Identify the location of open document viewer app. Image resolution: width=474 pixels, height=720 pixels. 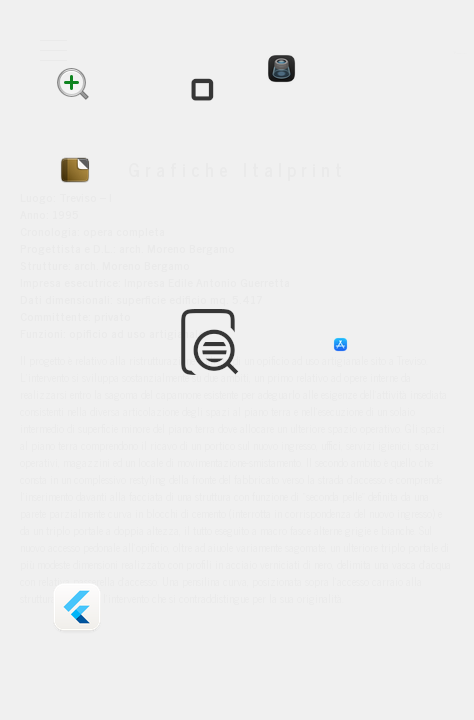
(210, 342).